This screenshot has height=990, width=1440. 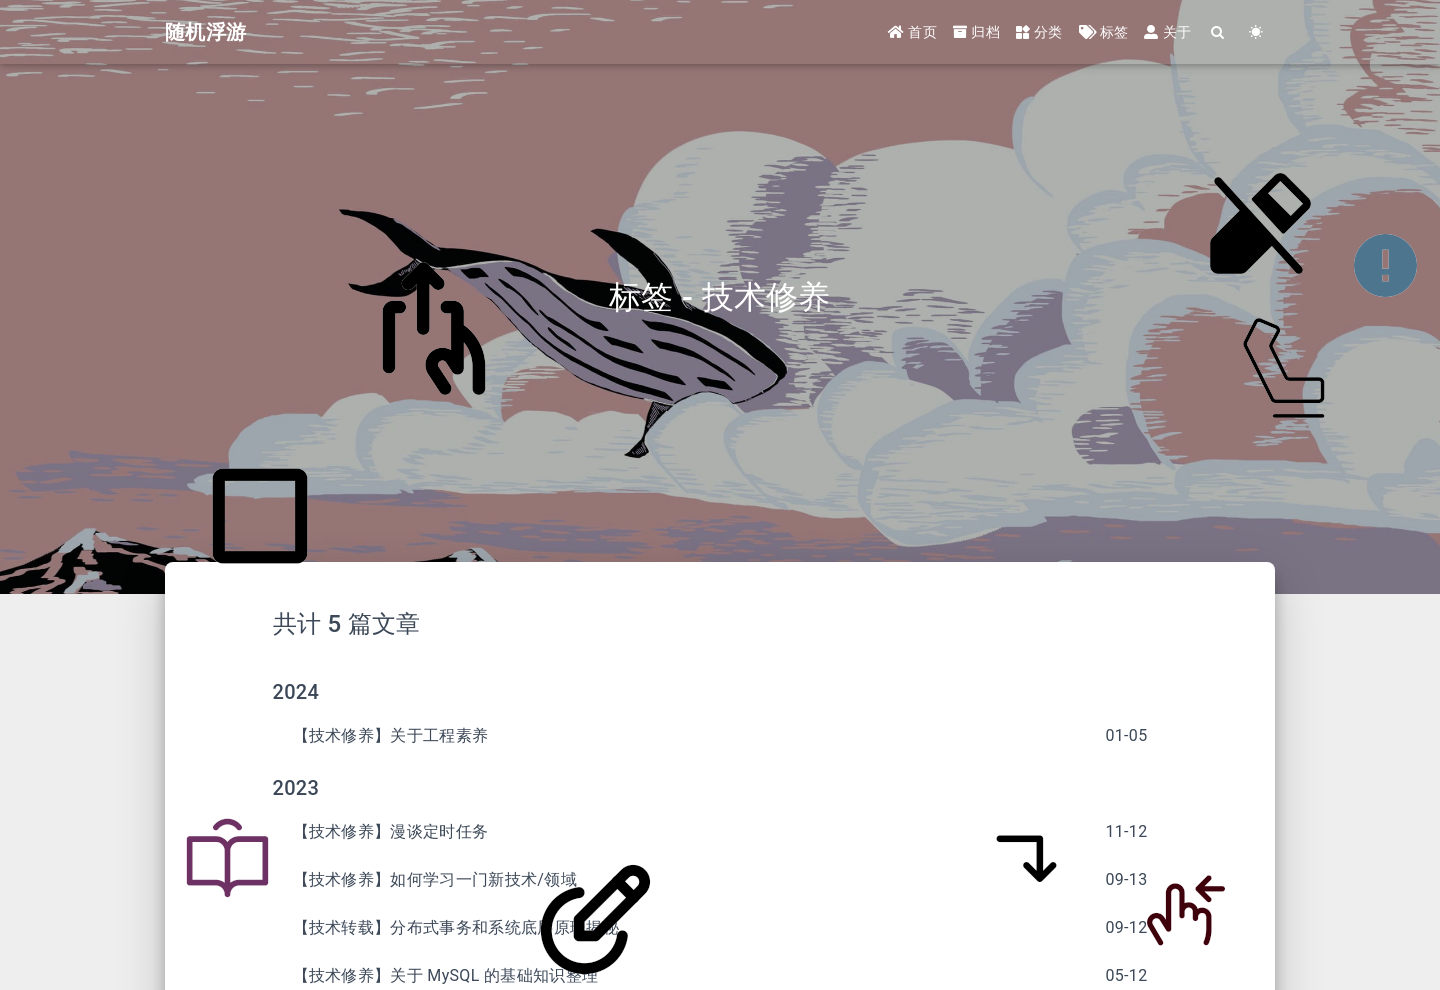 I want to click on swipe left to navigate or dismiss, so click(x=1182, y=913).